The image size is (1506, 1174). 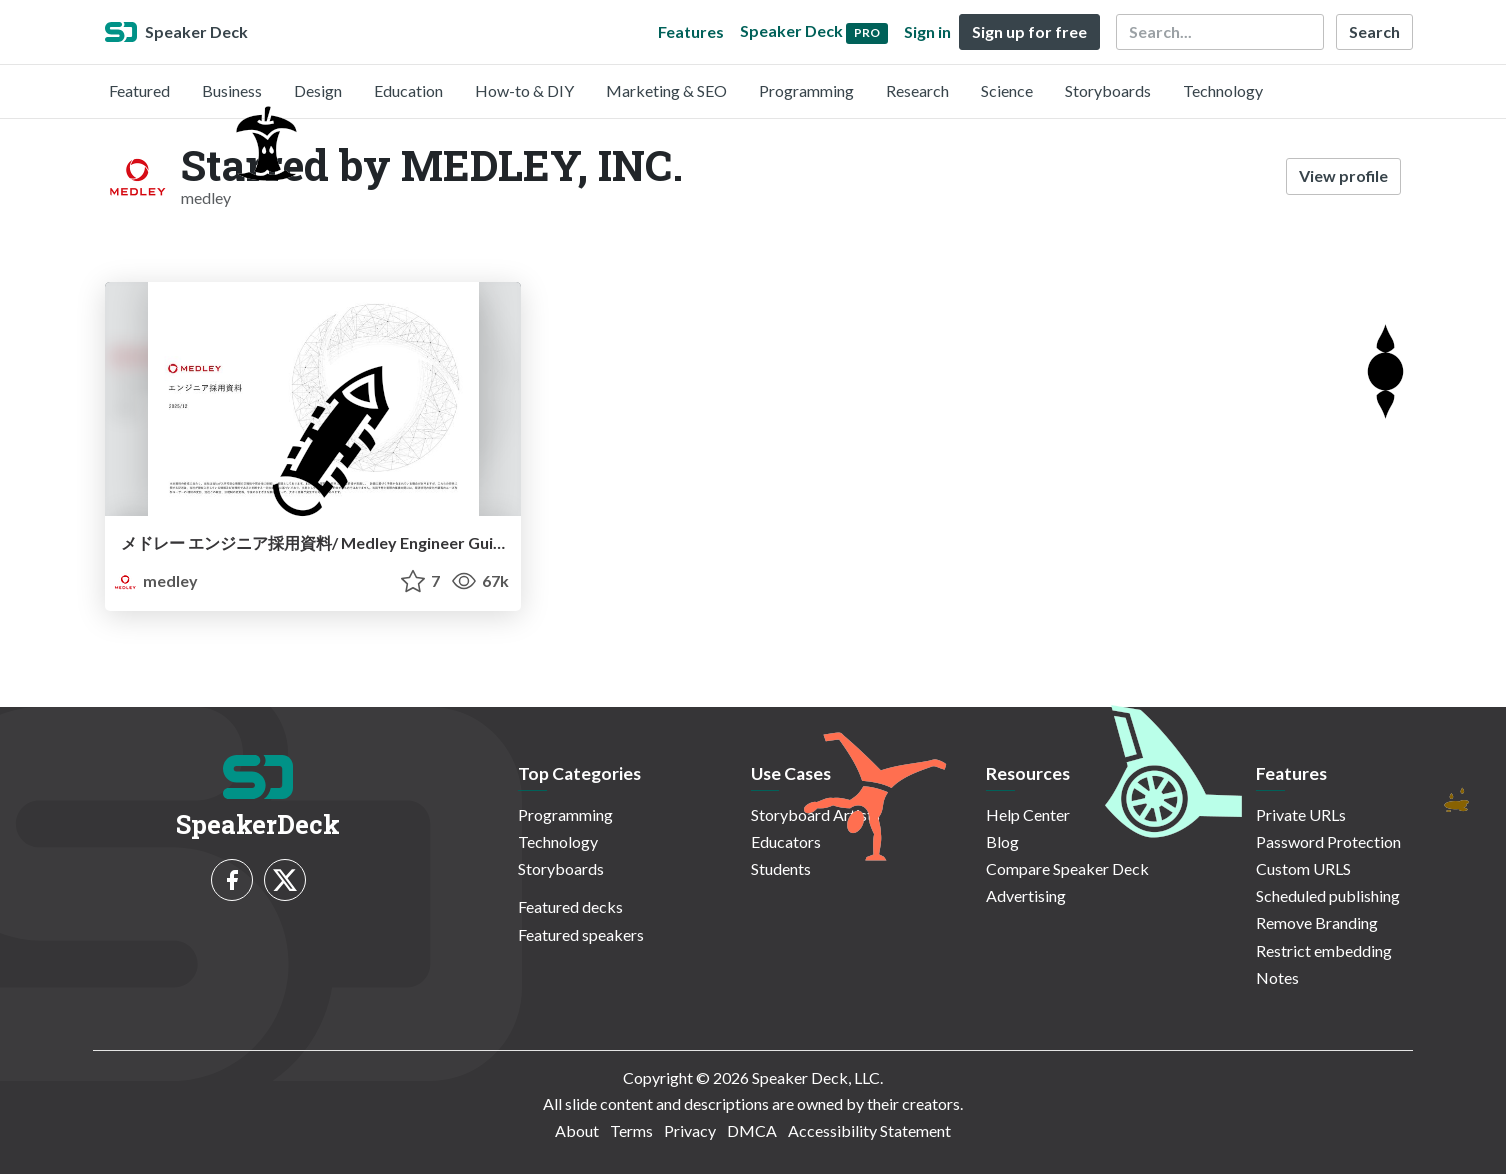 I want to click on helicopter tail rotor component in a game interface, so click(x=1173, y=771).